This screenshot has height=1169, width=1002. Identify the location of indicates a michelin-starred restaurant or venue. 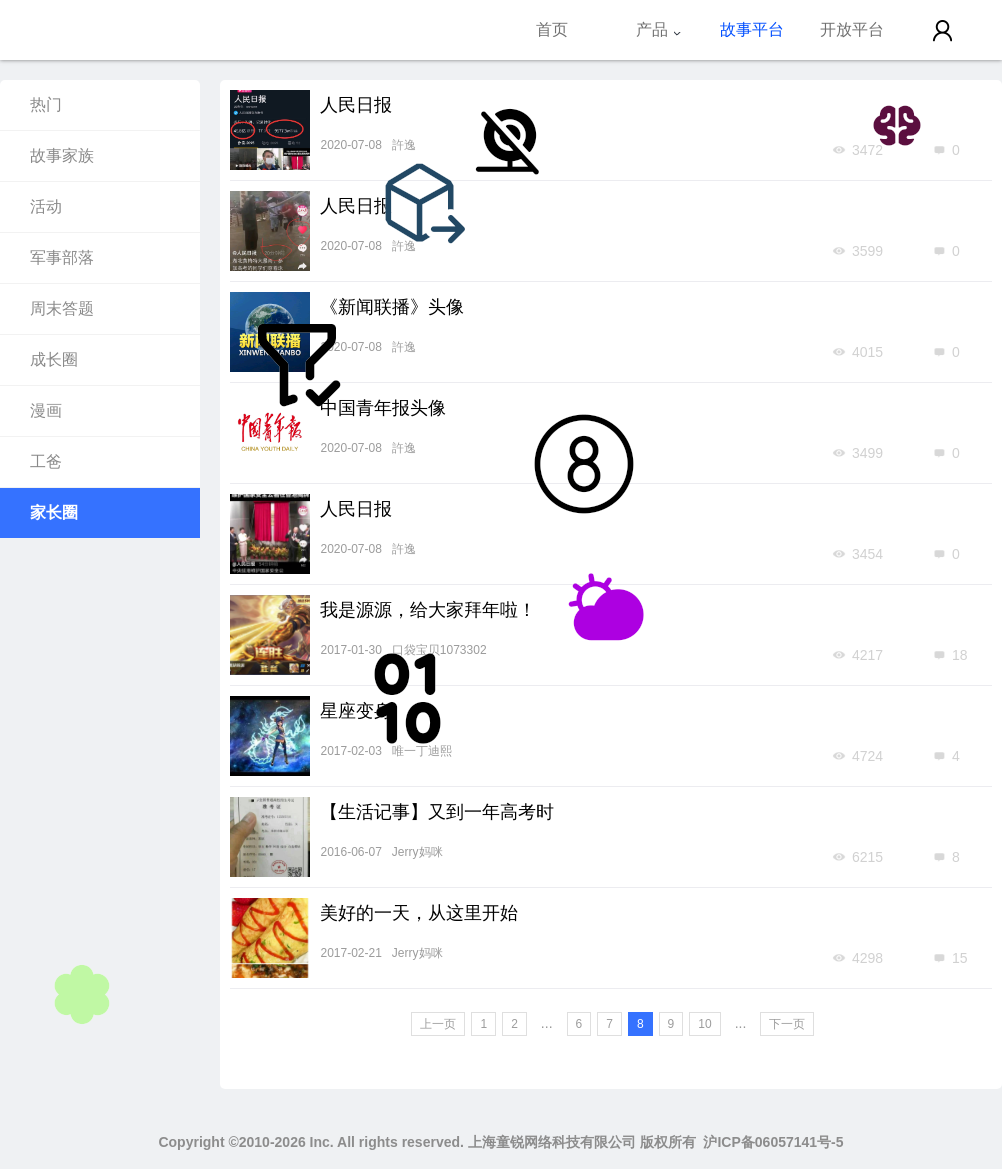
(82, 994).